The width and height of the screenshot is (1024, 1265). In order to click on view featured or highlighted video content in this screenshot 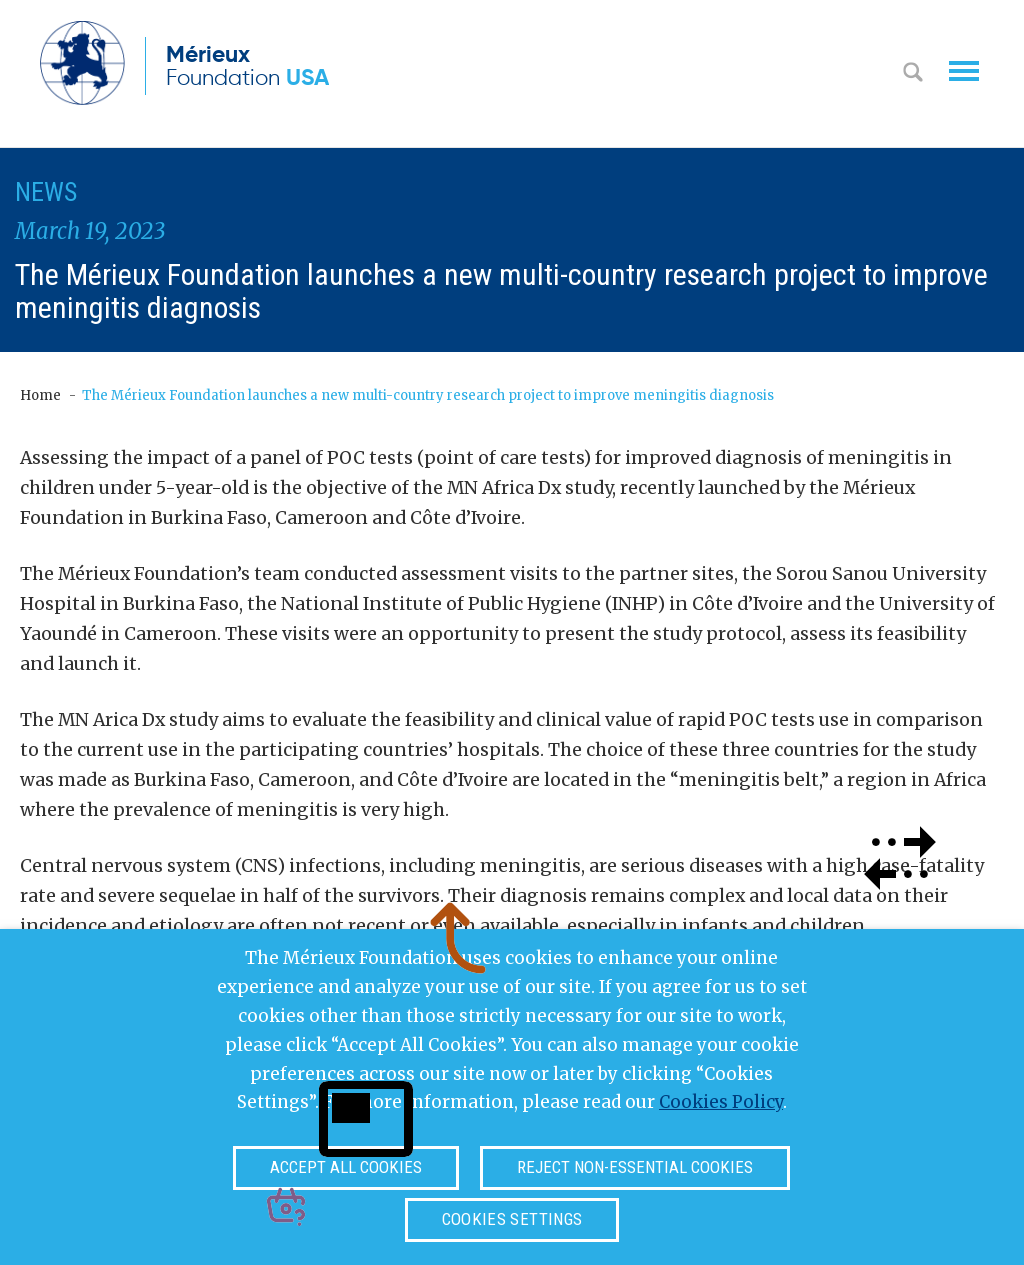, I will do `click(366, 1119)`.